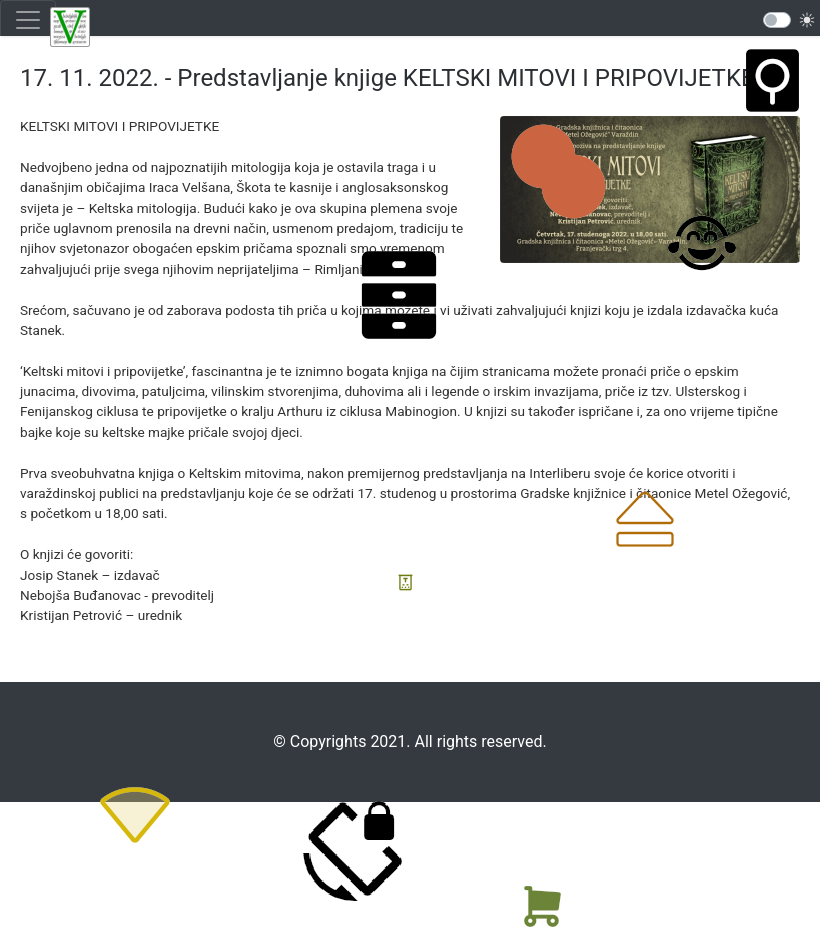  Describe the element at coordinates (135, 815) in the screenshot. I see `strong wifi signal connected` at that location.